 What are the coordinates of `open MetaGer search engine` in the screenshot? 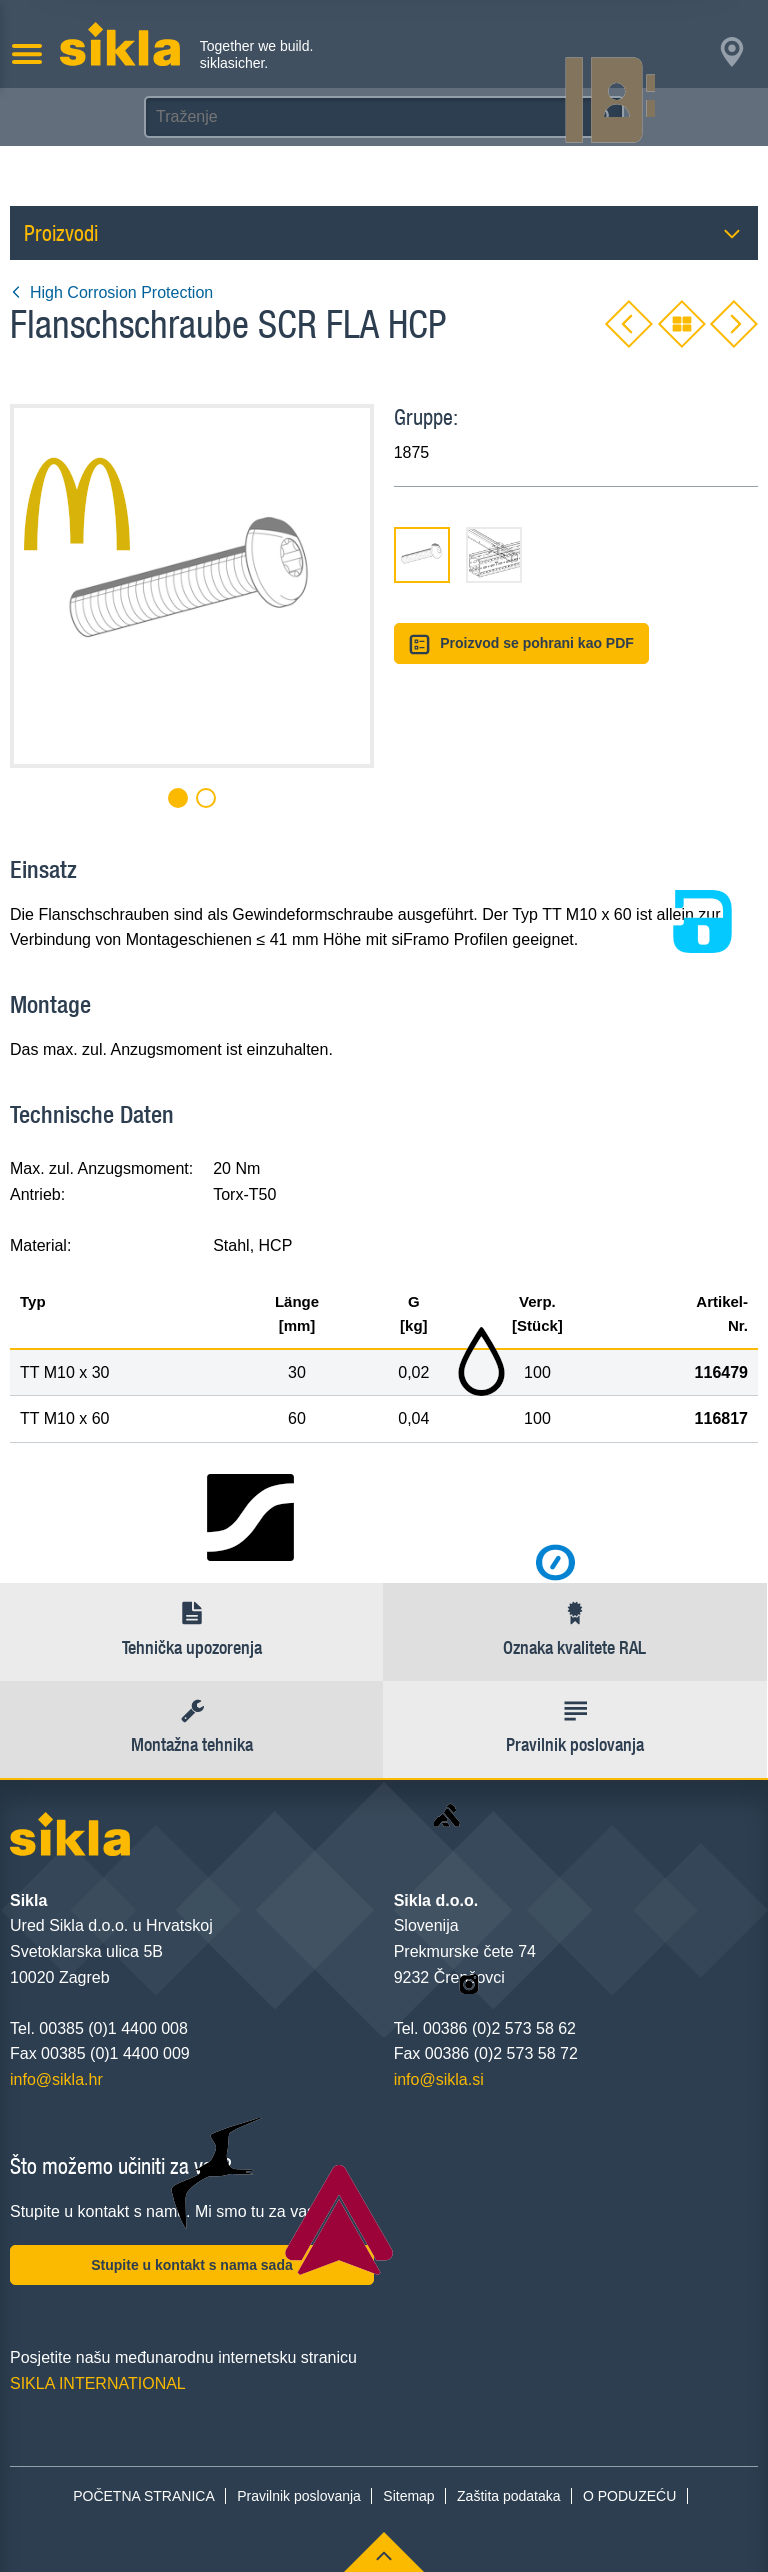 It's located at (702, 921).